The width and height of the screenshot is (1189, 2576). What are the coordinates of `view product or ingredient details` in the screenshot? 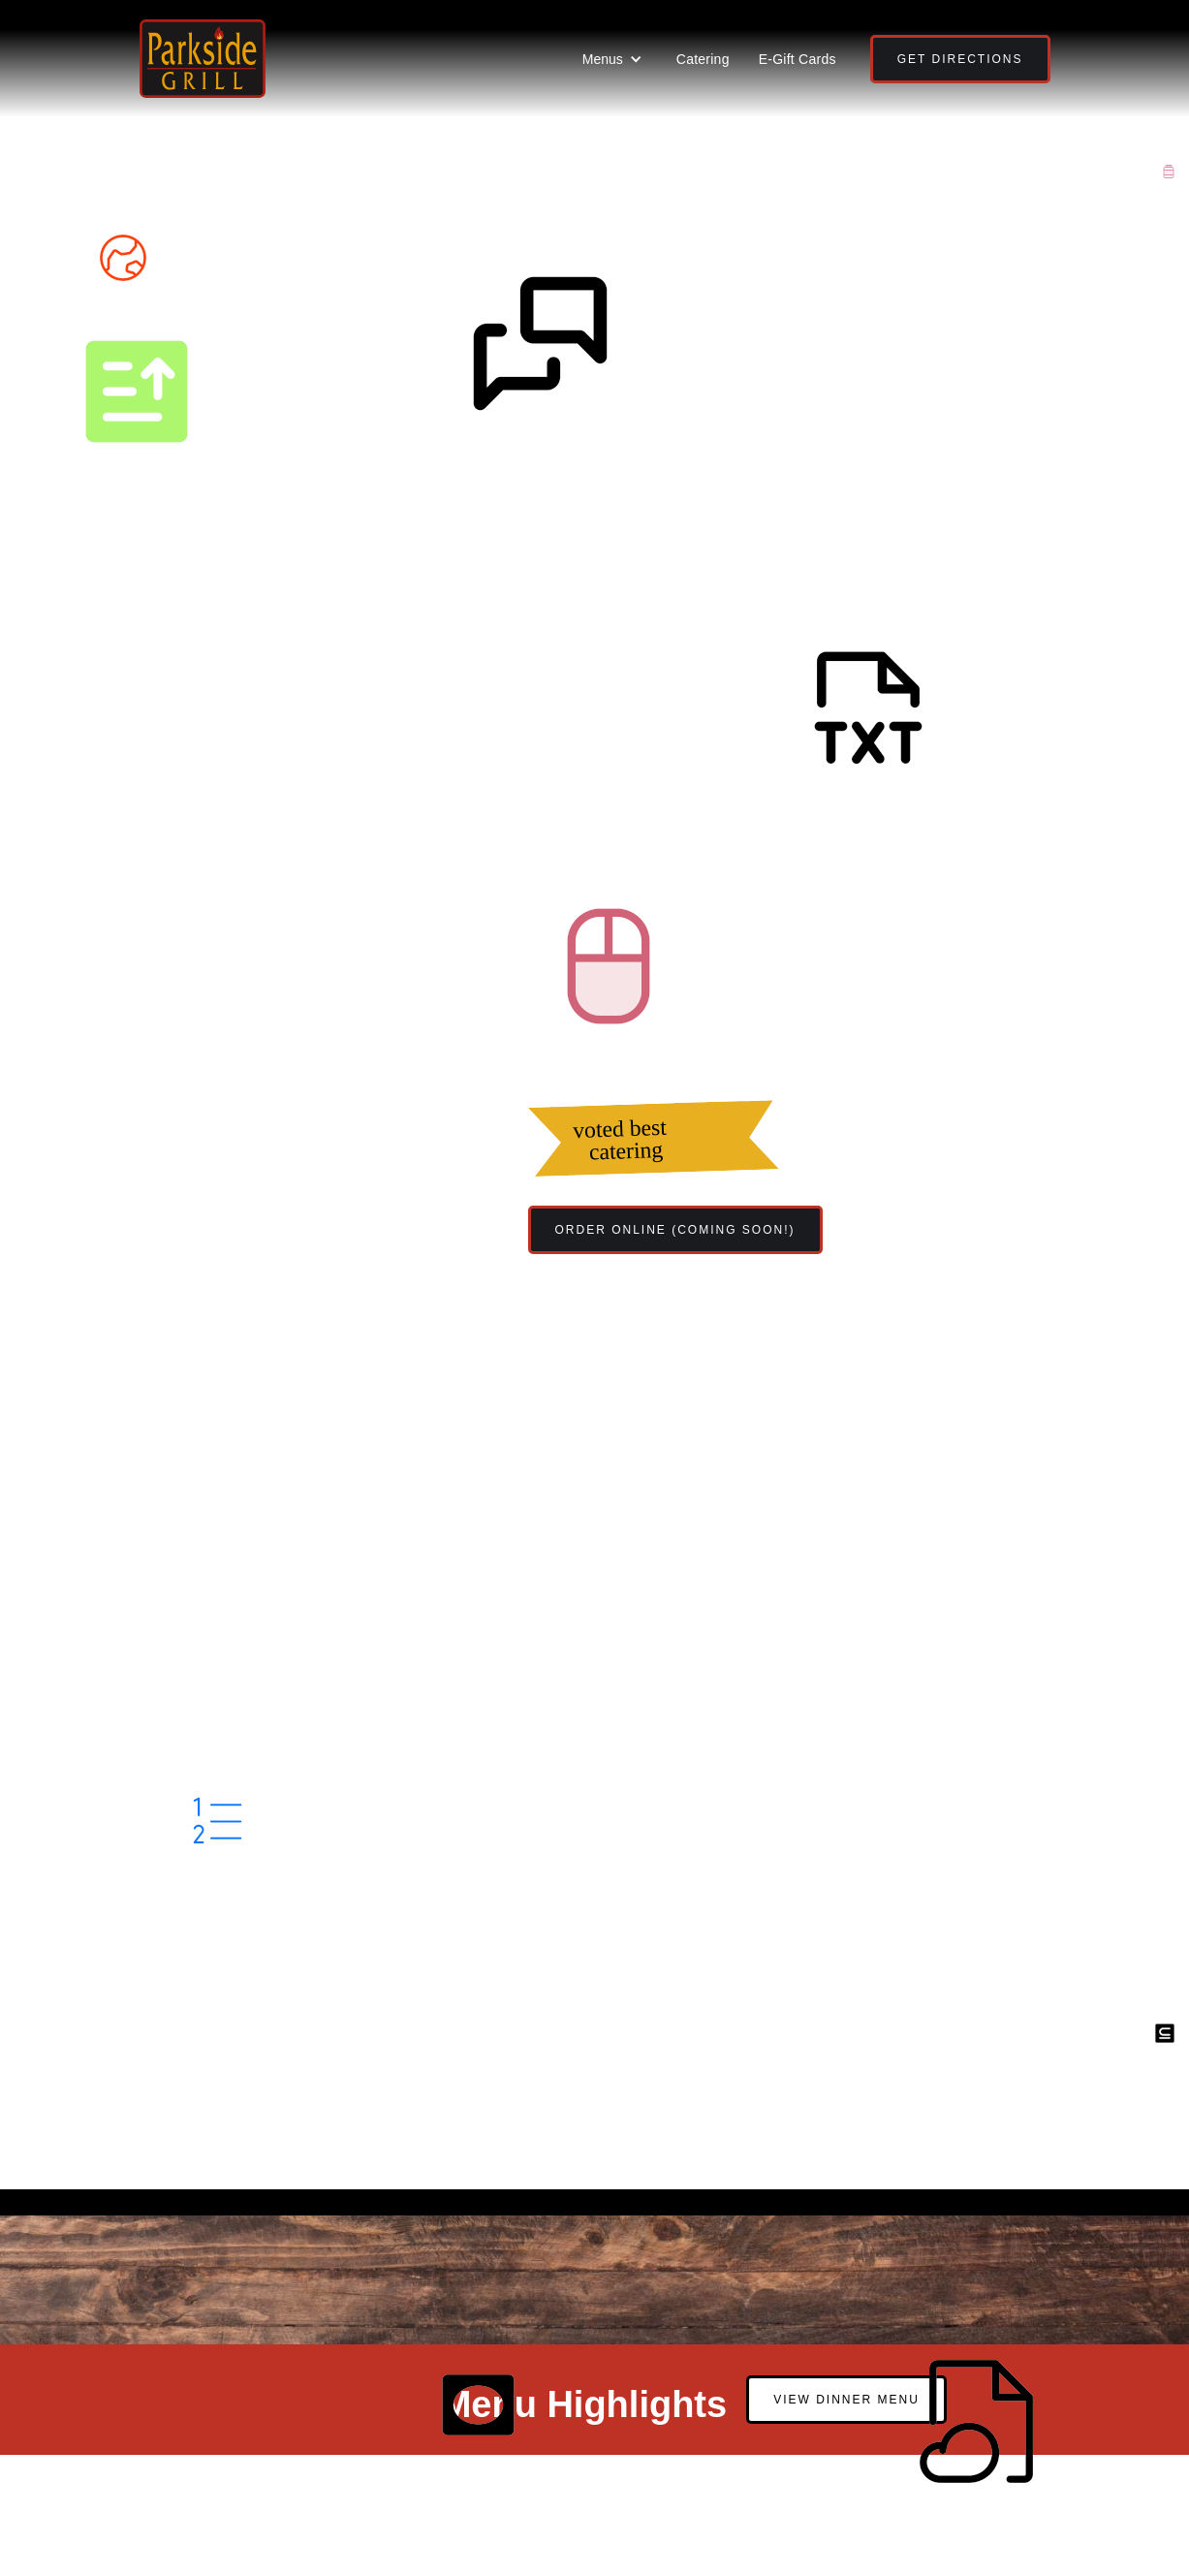 It's located at (1169, 172).